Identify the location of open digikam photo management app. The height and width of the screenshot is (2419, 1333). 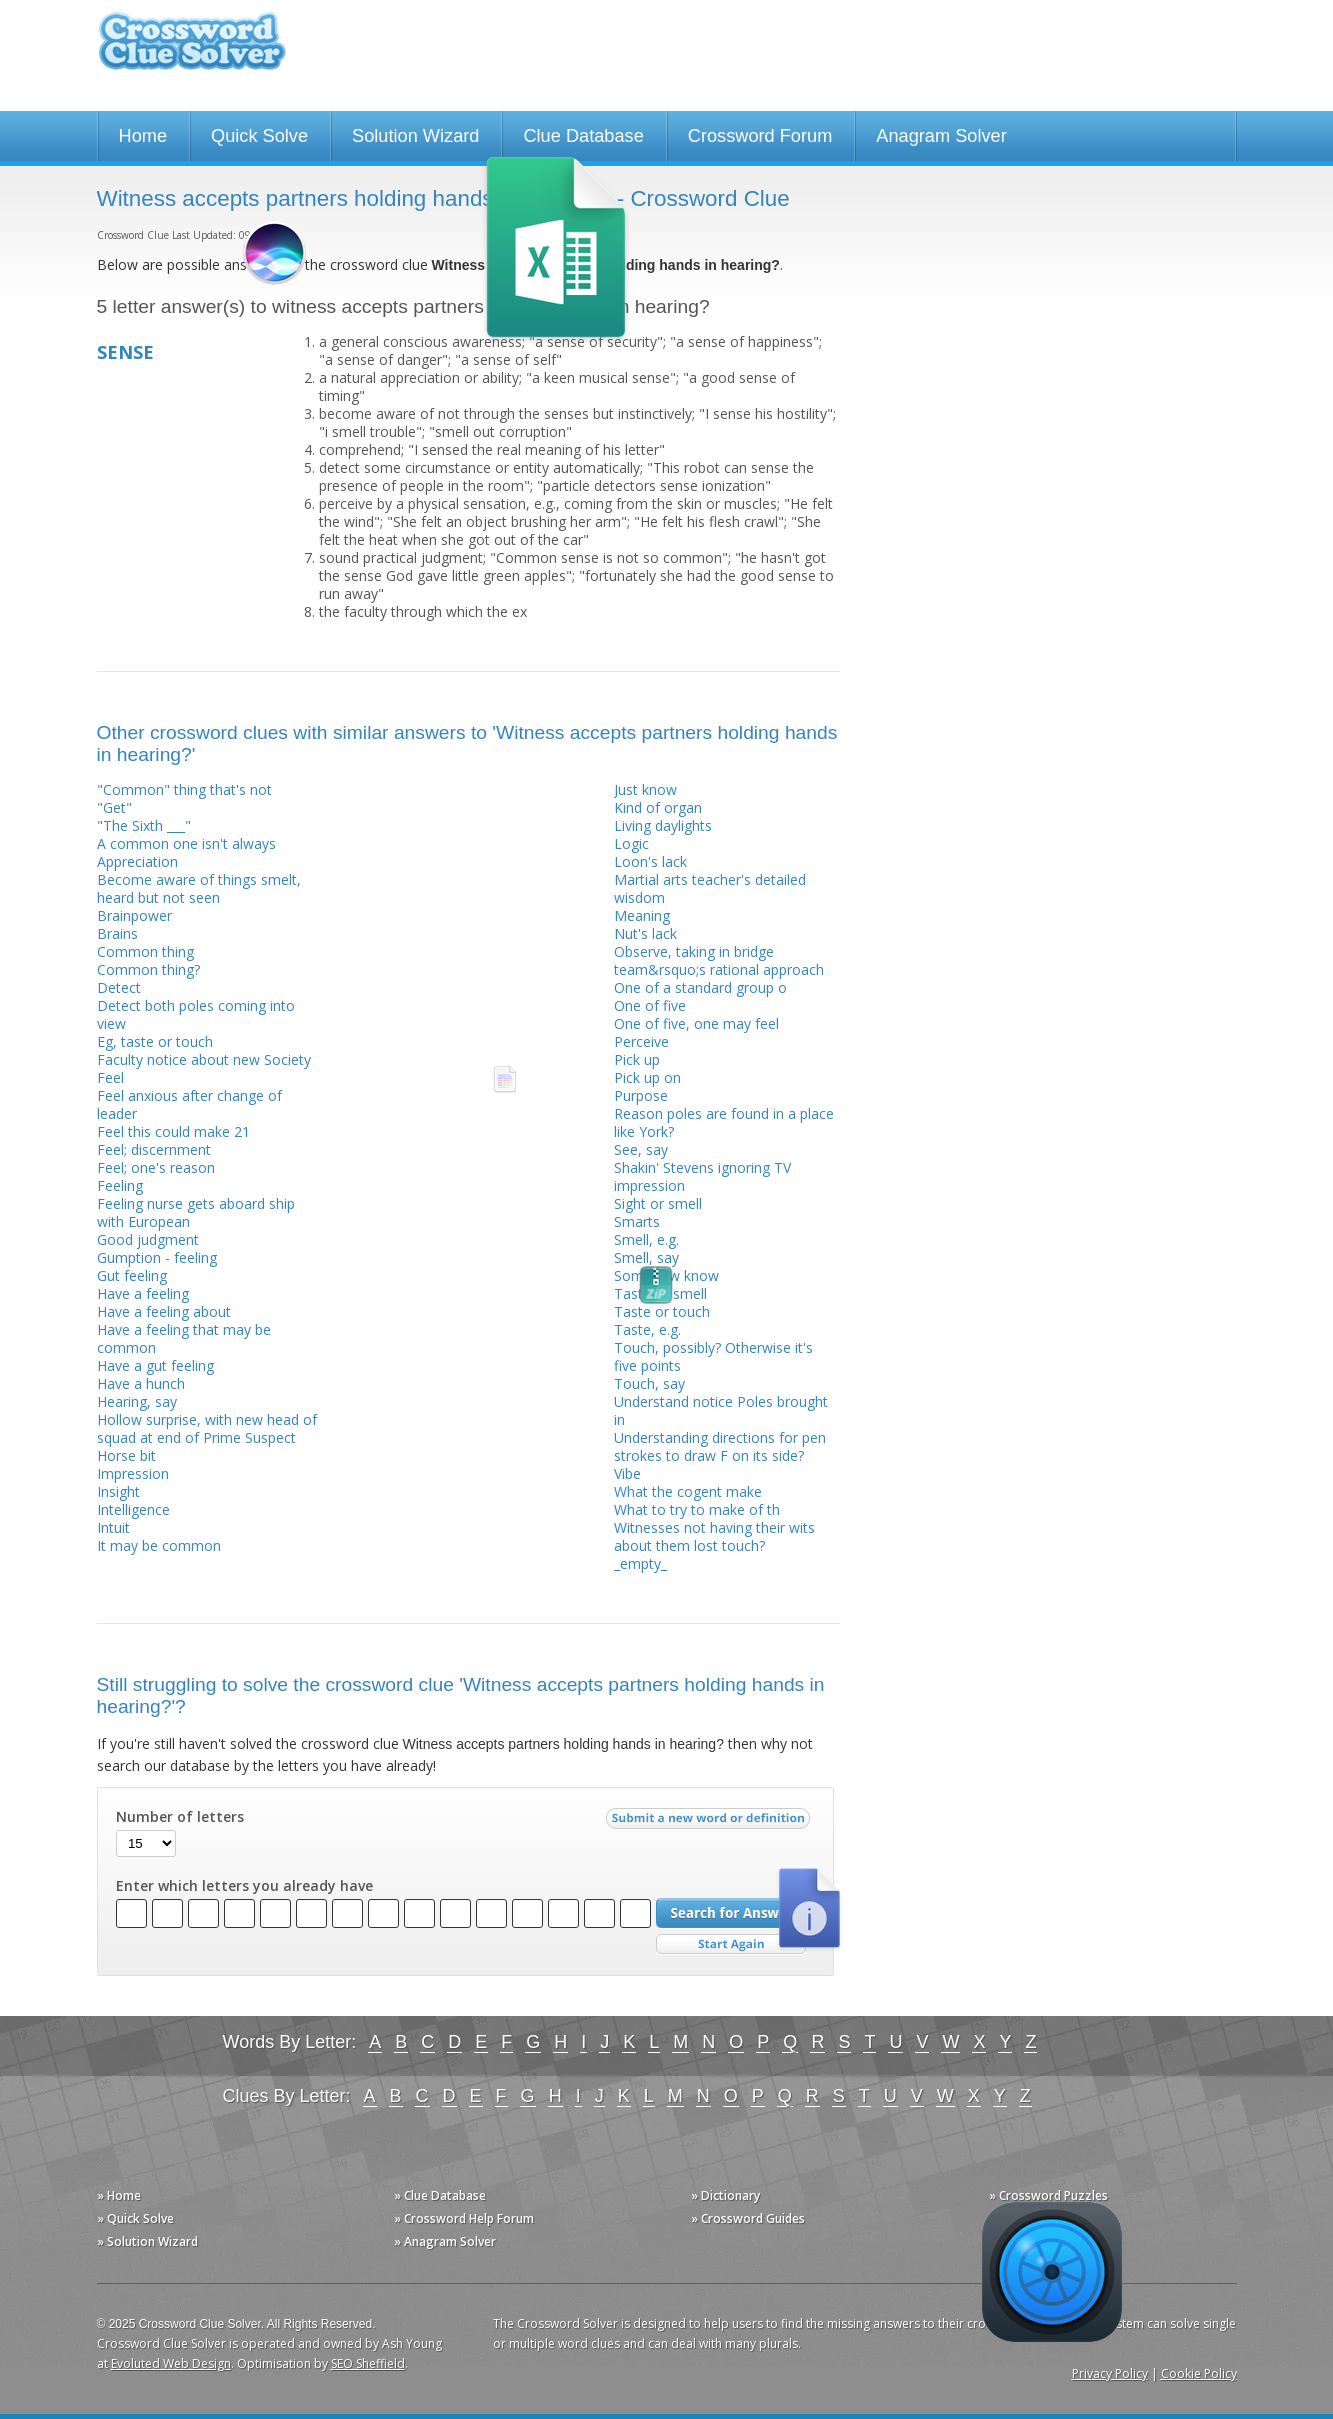
(1052, 2272).